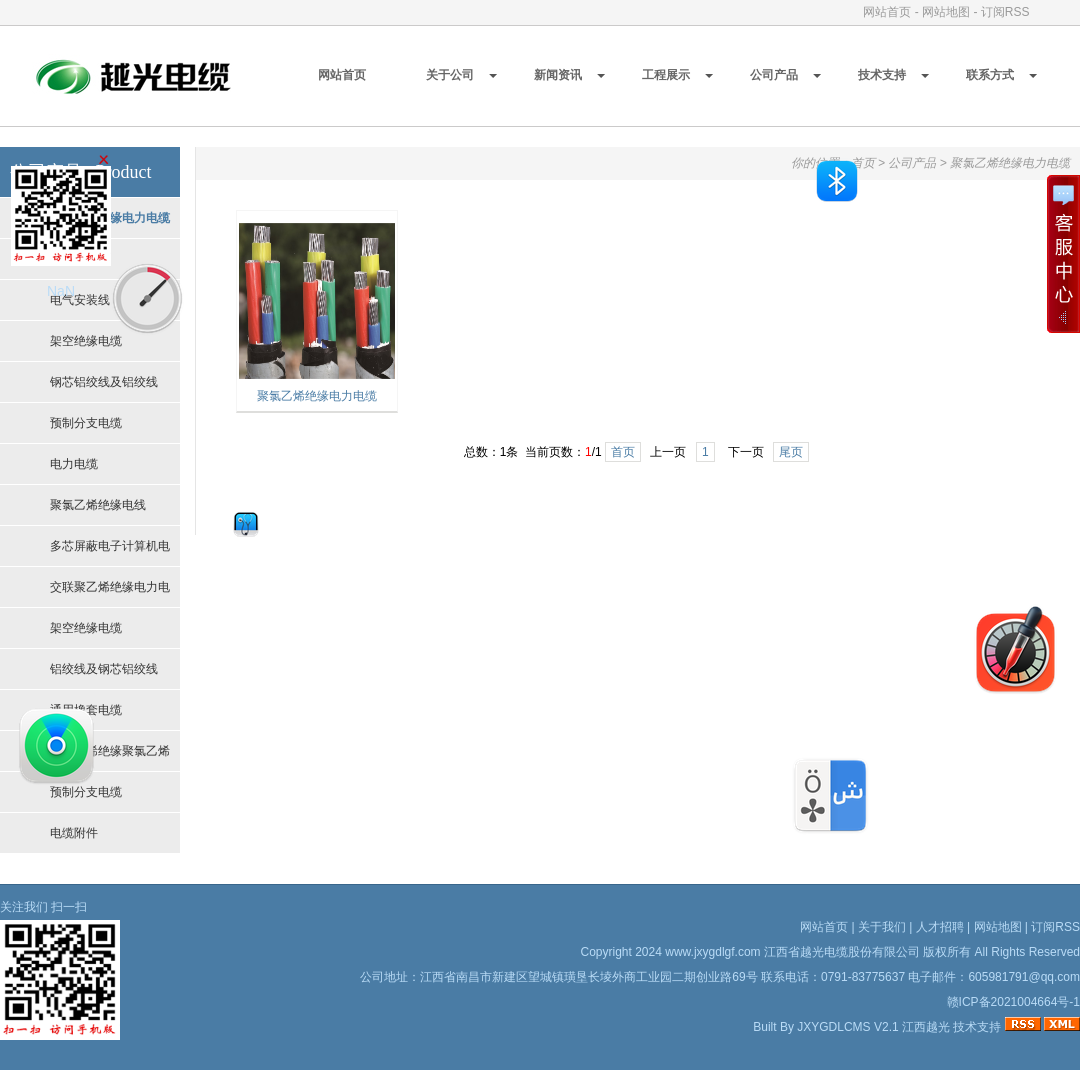 This screenshot has width=1080, height=1070. Describe the element at coordinates (246, 524) in the screenshot. I see `open system cleaner utility` at that location.